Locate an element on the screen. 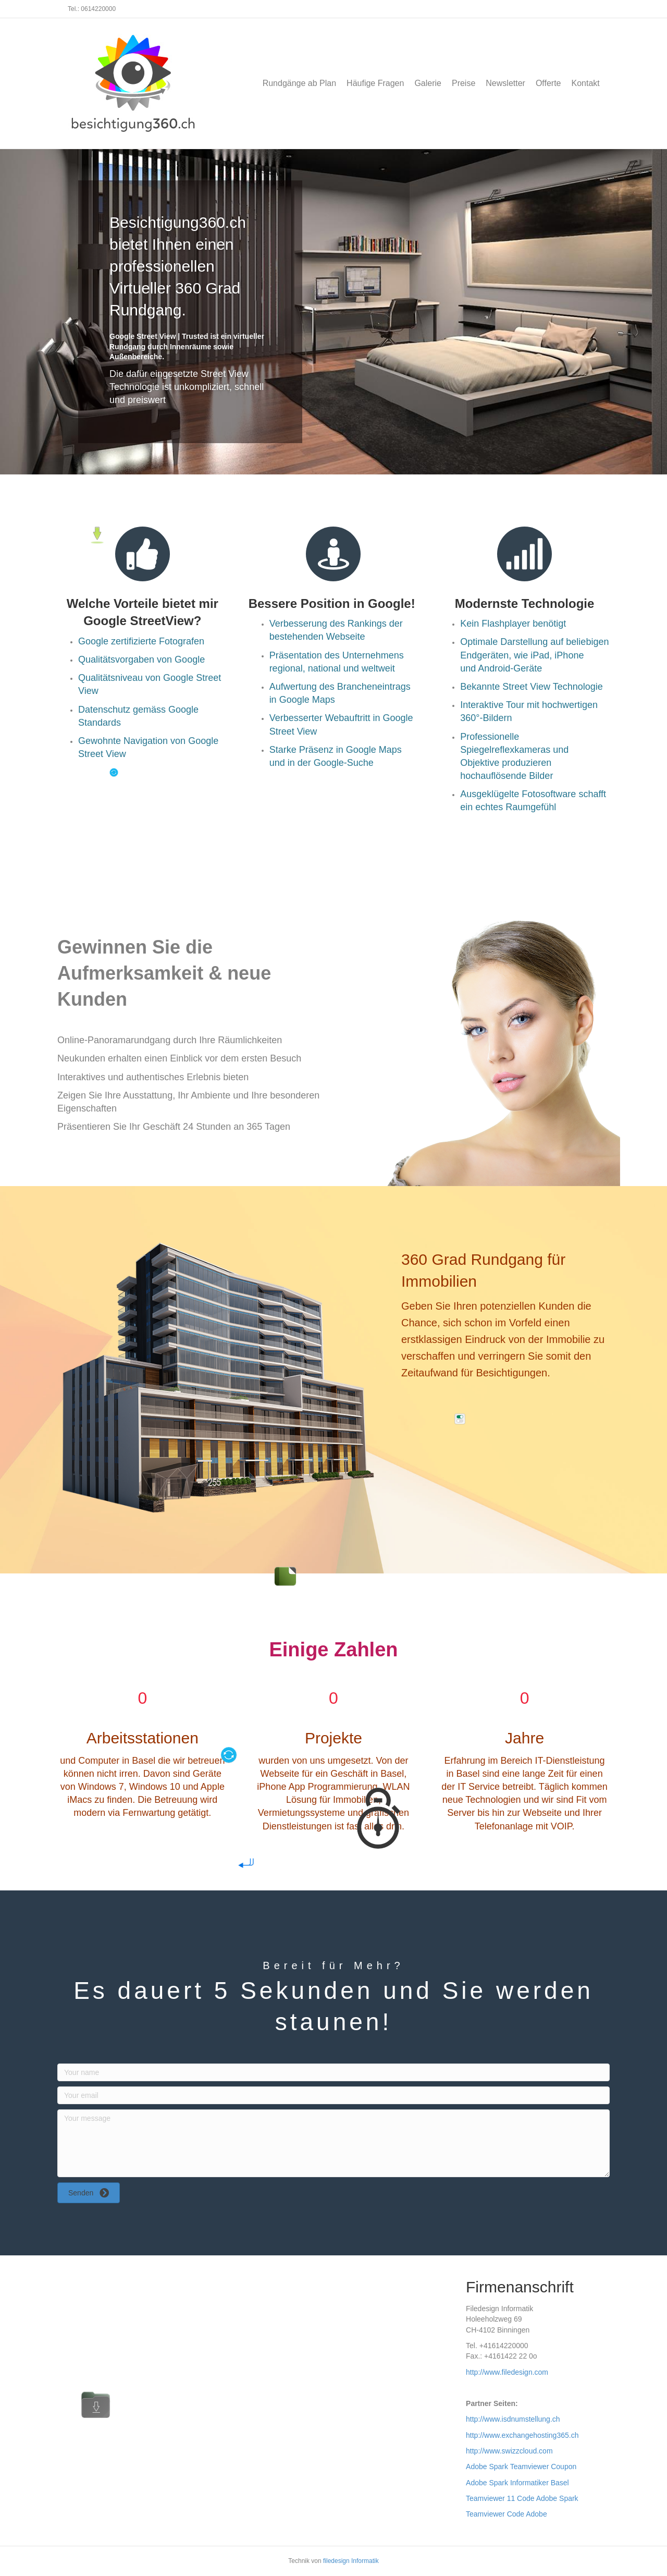  change desktop wallpaper settings is located at coordinates (285, 1576).